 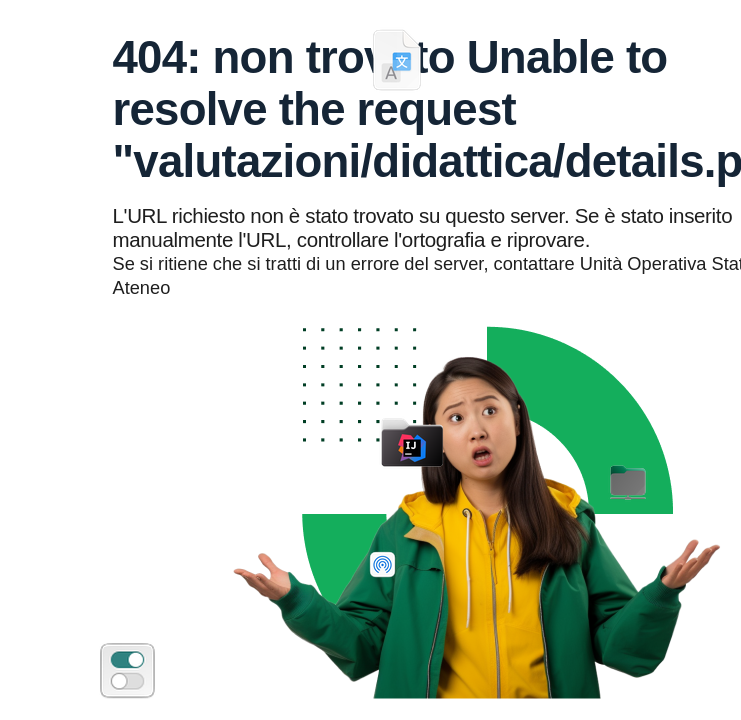 What do you see at coordinates (412, 444) in the screenshot?
I see `open folder containing IntelliJ IDEA projects` at bounding box center [412, 444].